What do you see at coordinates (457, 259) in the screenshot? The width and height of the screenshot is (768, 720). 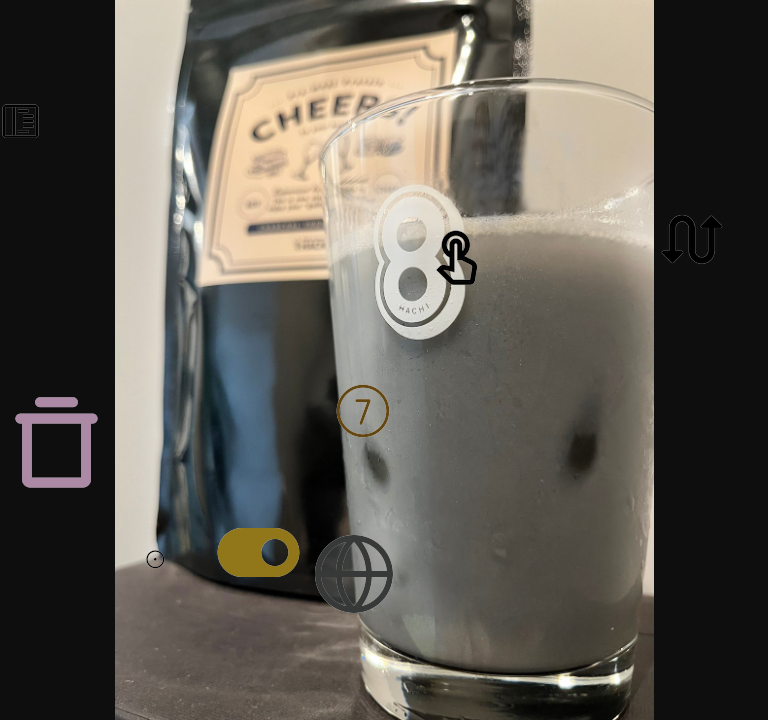 I see `tap to interact with this element` at bounding box center [457, 259].